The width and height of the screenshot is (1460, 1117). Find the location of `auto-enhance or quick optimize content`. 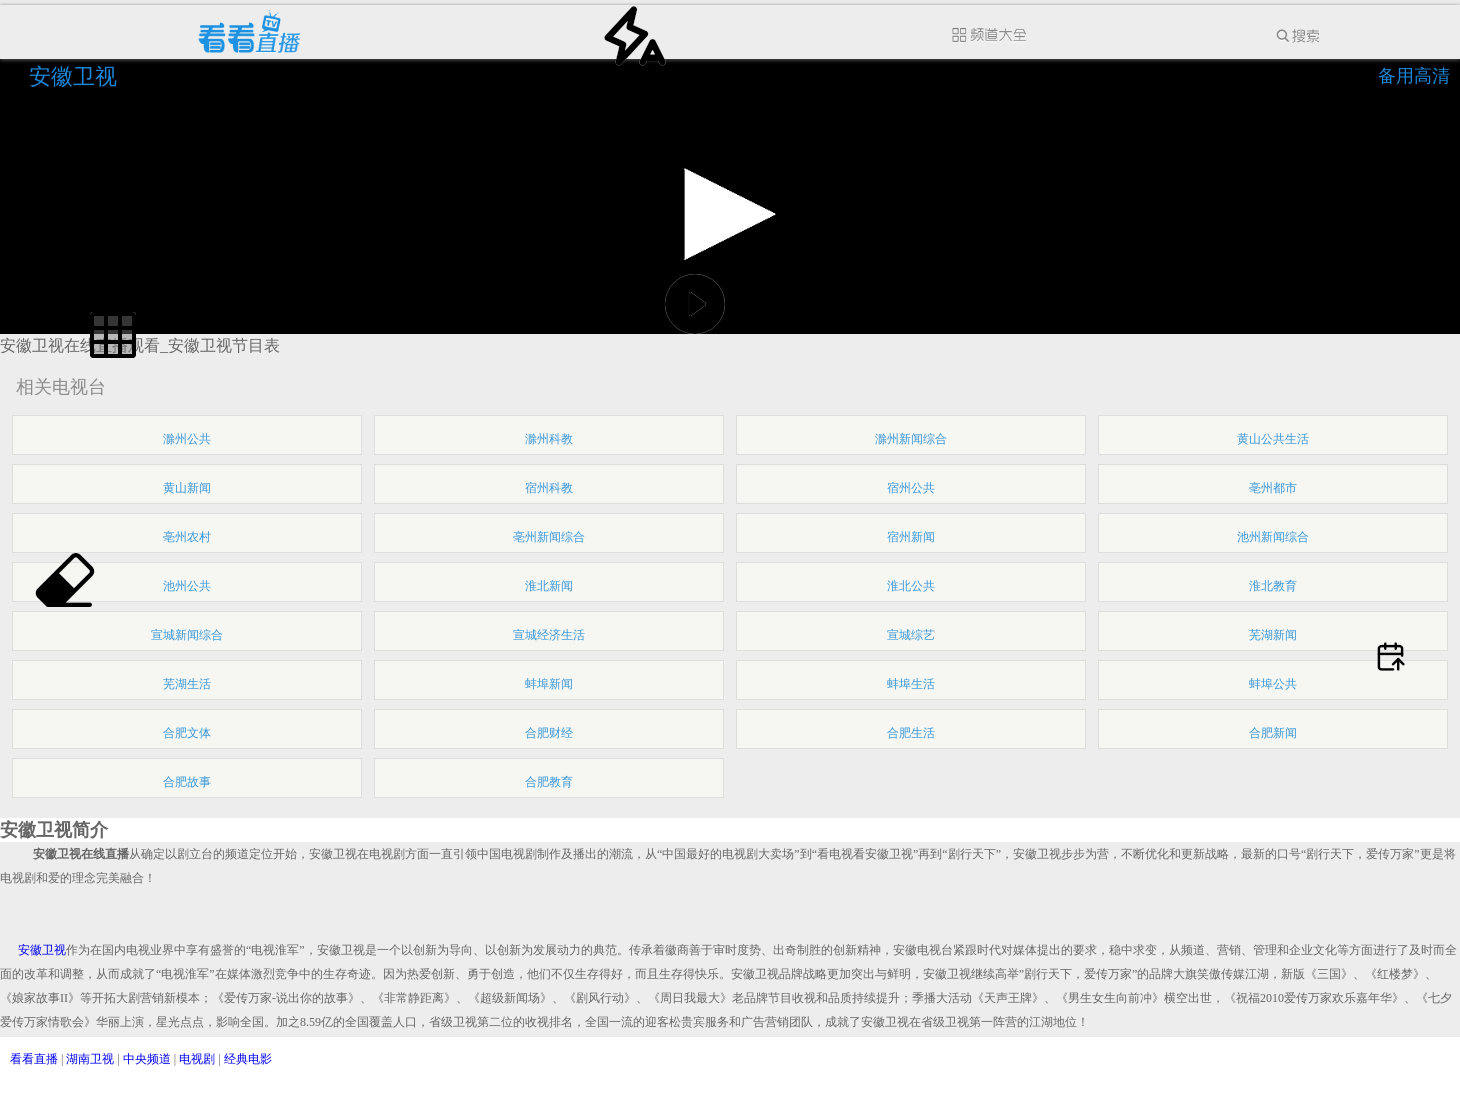

auto-enhance or quick optimize content is located at coordinates (634, 38).